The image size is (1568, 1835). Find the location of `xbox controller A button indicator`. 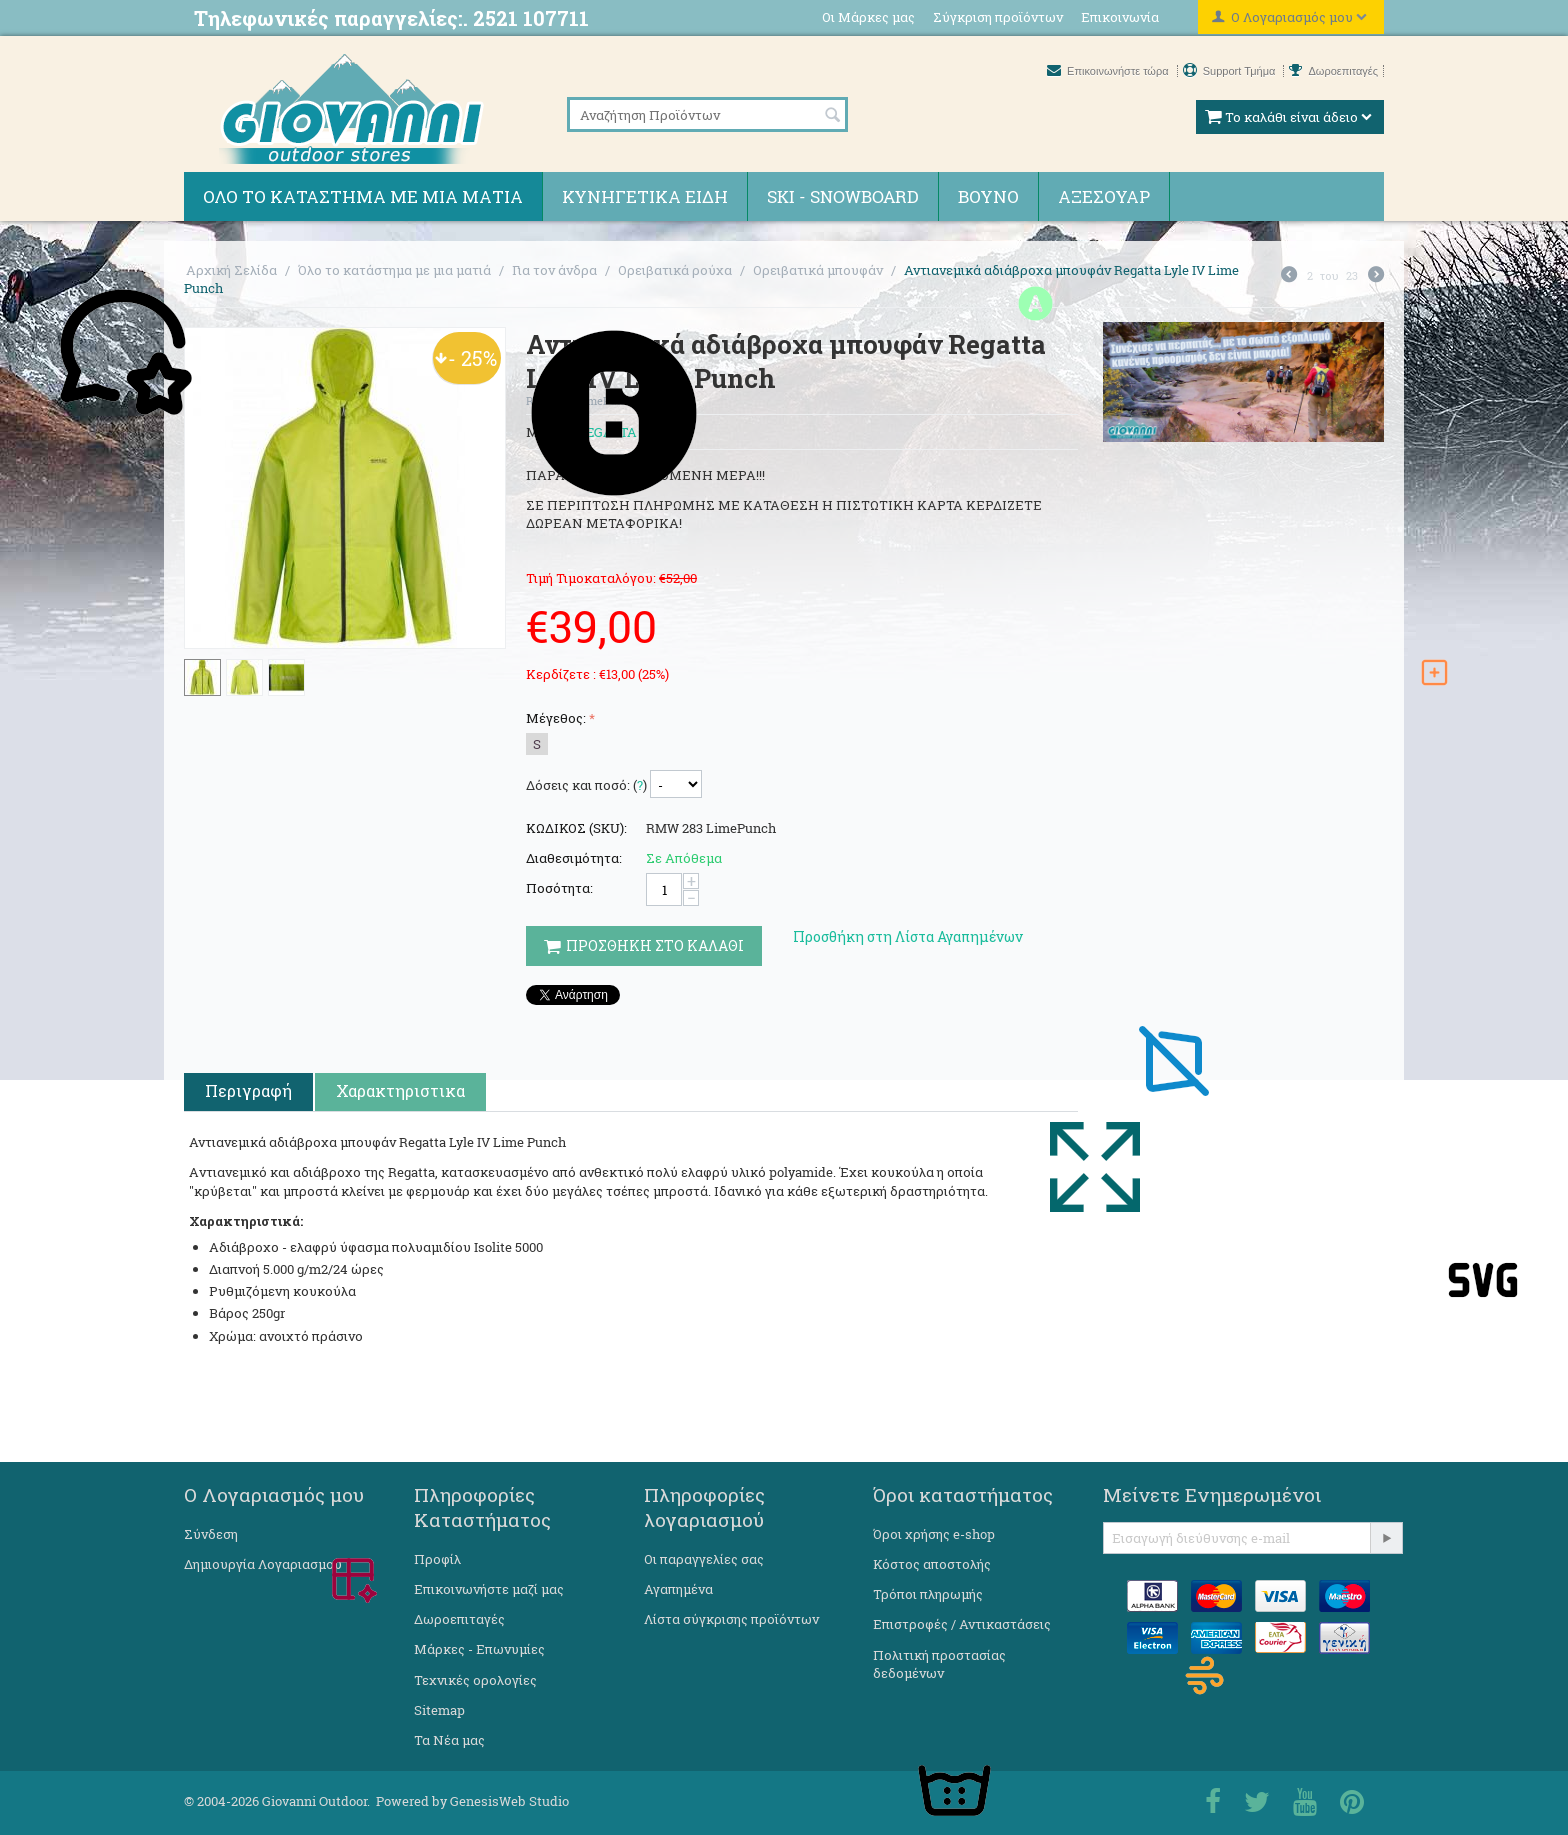

xbox controller A button indicator is located at coordinates (1035, 303).